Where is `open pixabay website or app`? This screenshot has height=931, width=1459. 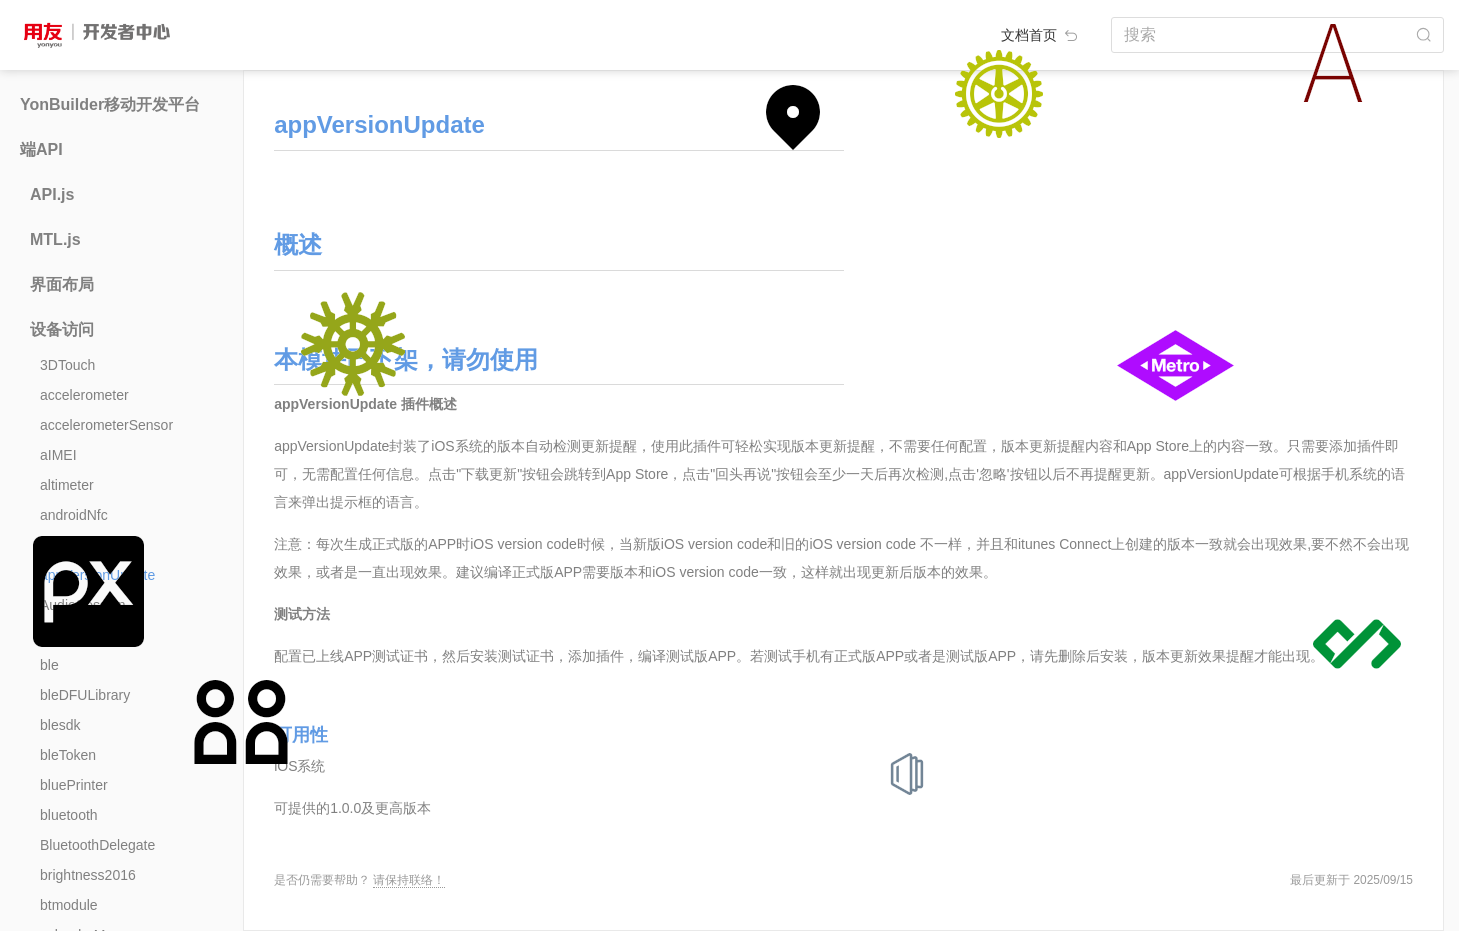 open pixabay website or app is located at coordinates (88, 591).